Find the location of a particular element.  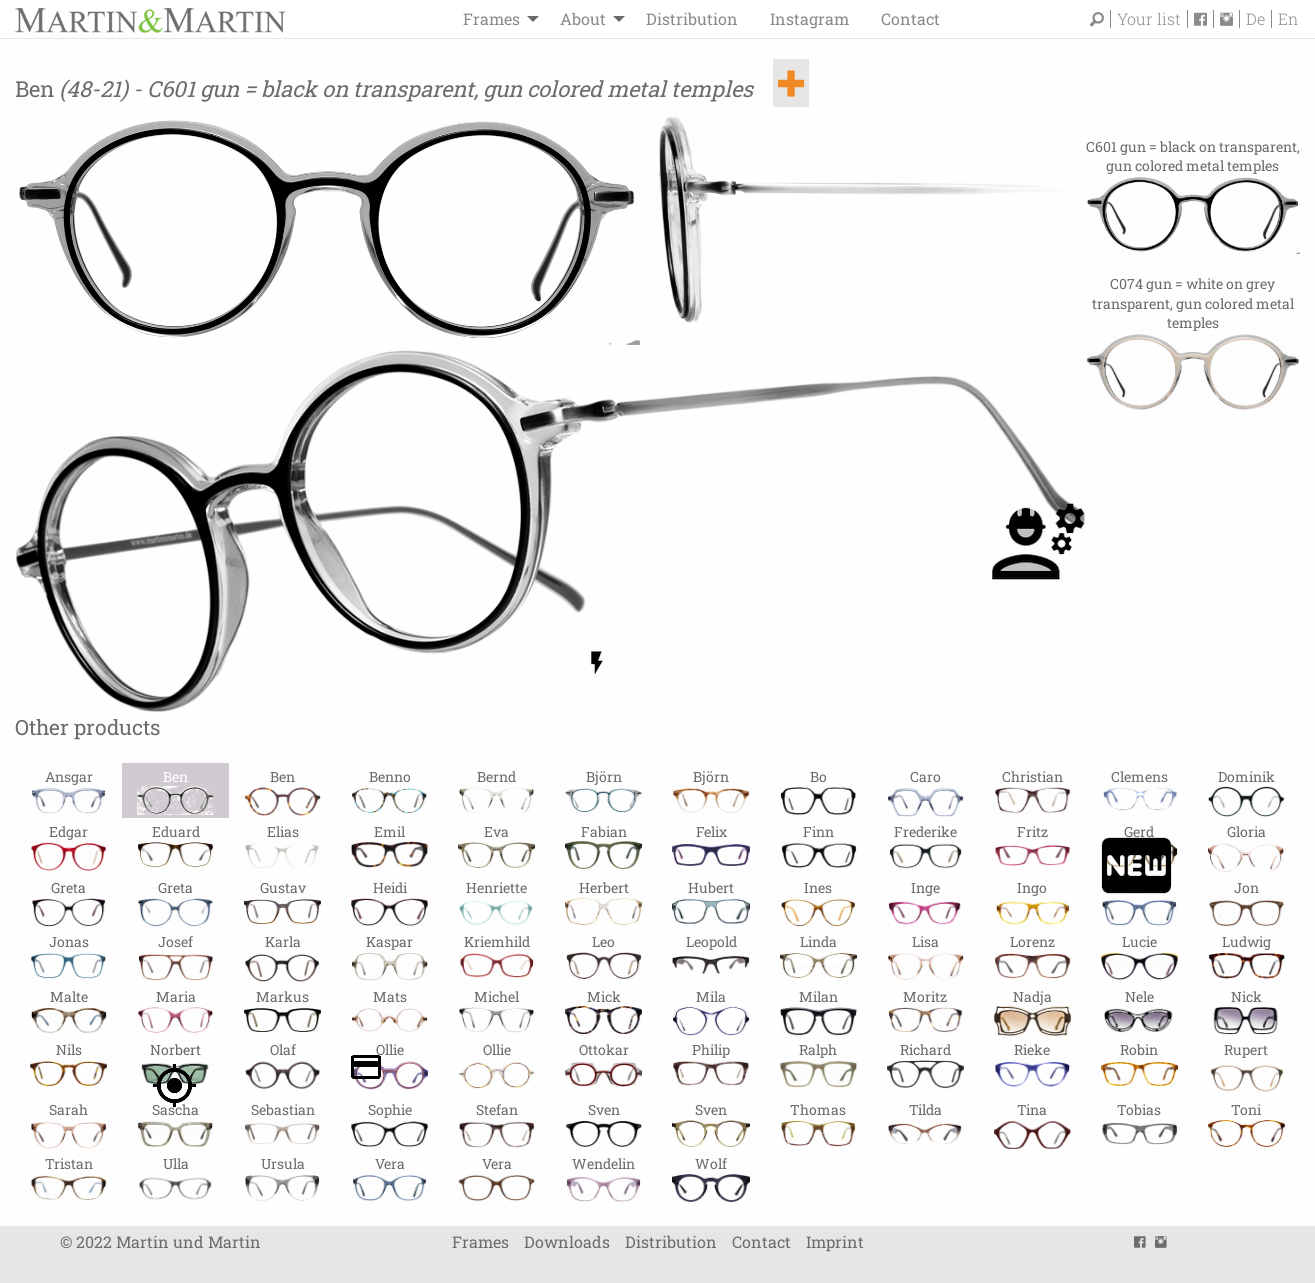

turn on camera flash is located at coordinates (597, 663).